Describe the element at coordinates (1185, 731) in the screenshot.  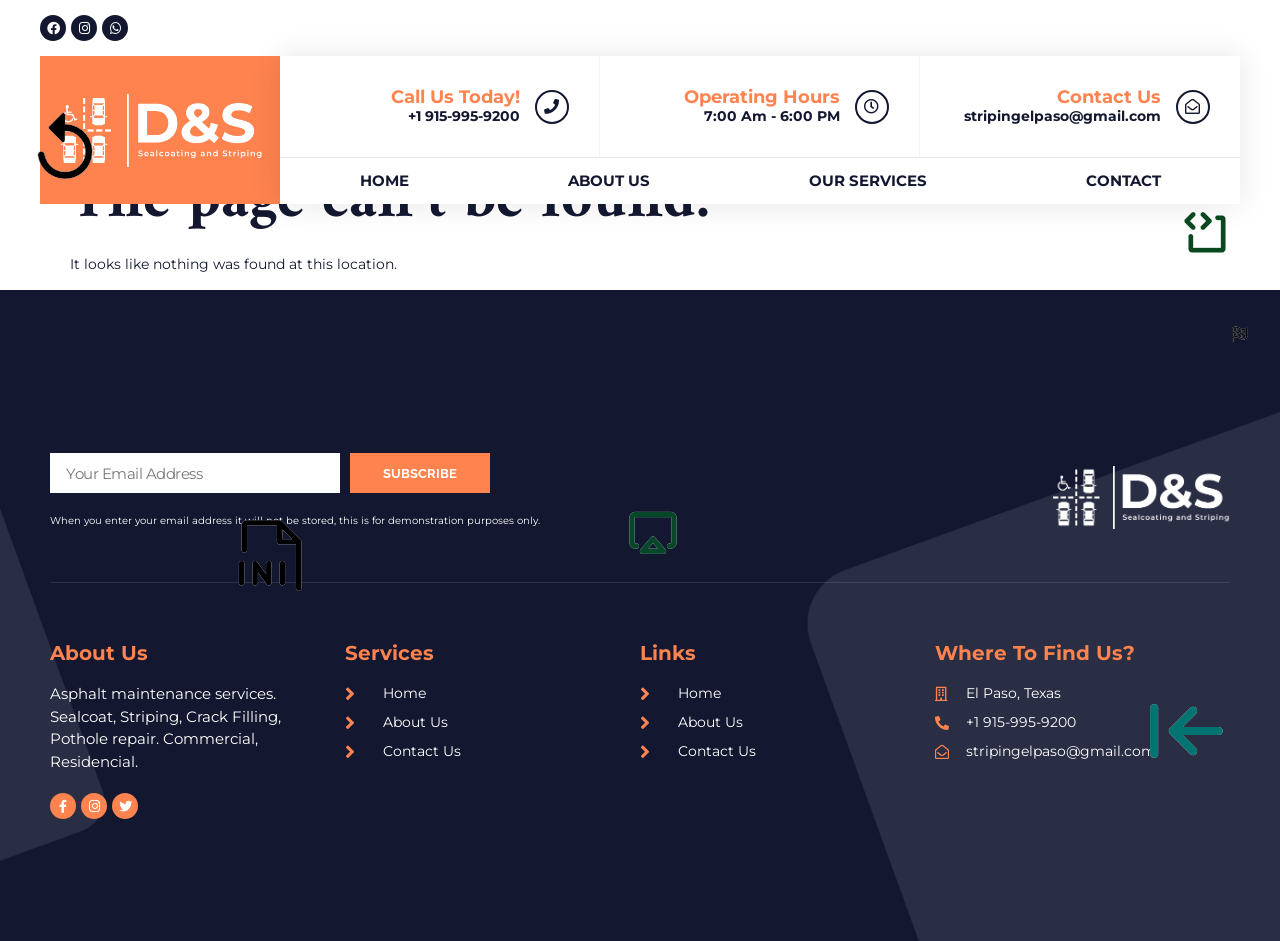
I see `skip to the beginning of a track or playlist` at that location.